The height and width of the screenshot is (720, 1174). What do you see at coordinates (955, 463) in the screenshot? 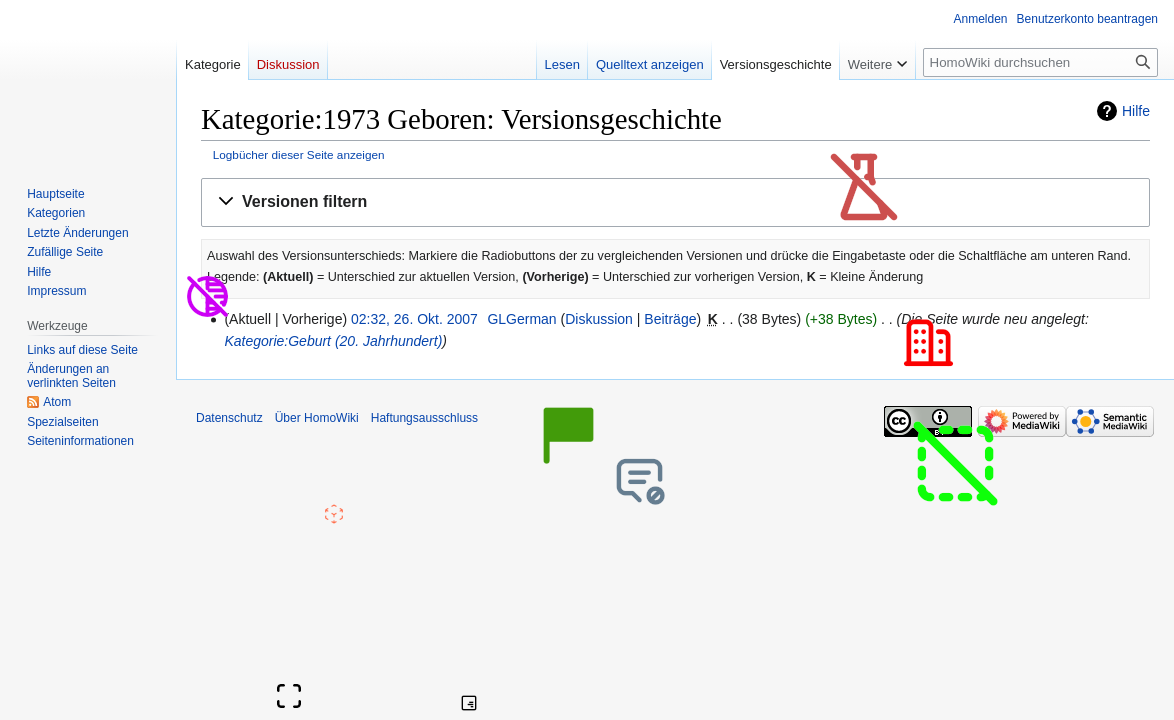
I see `disable marquee selection tool` at bounding box center [955, 463].